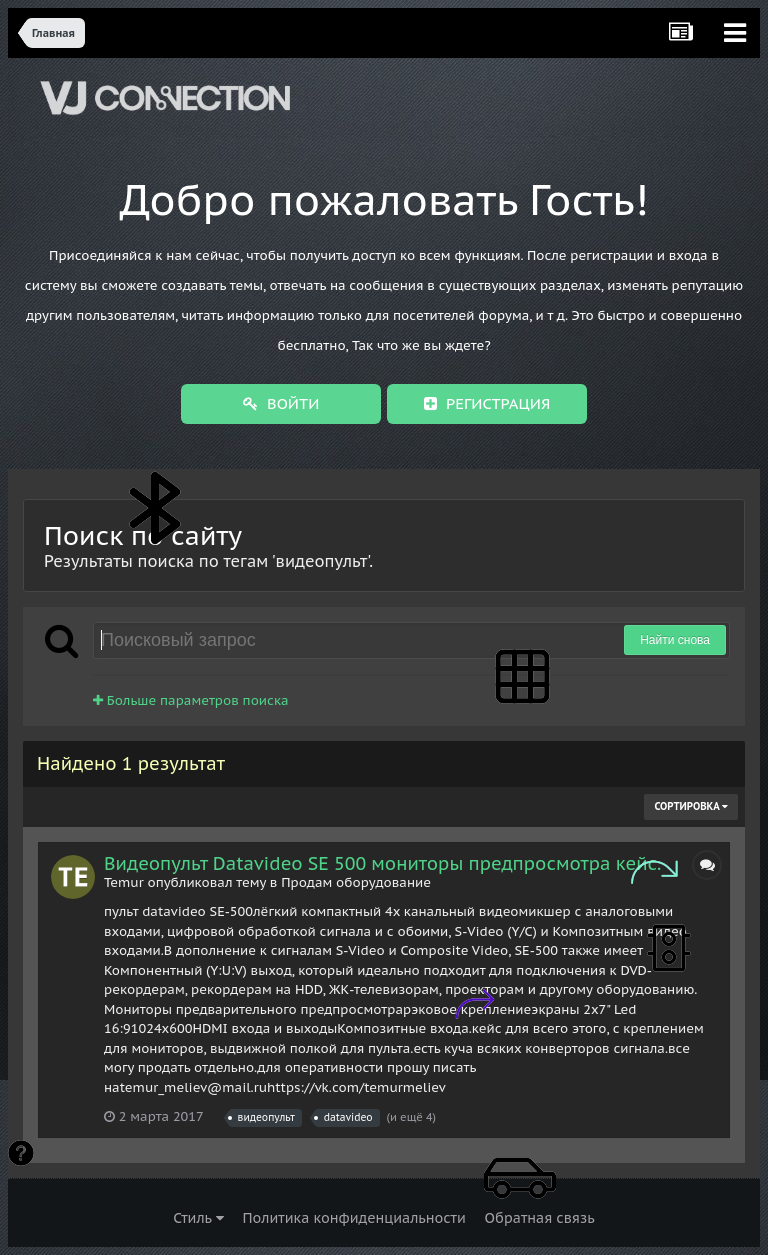 The image size is (768, 1255). What do you see at coordinates (21, 1153) in the screenshot?
I see `access help or support` at bounding box center [21, 1153].